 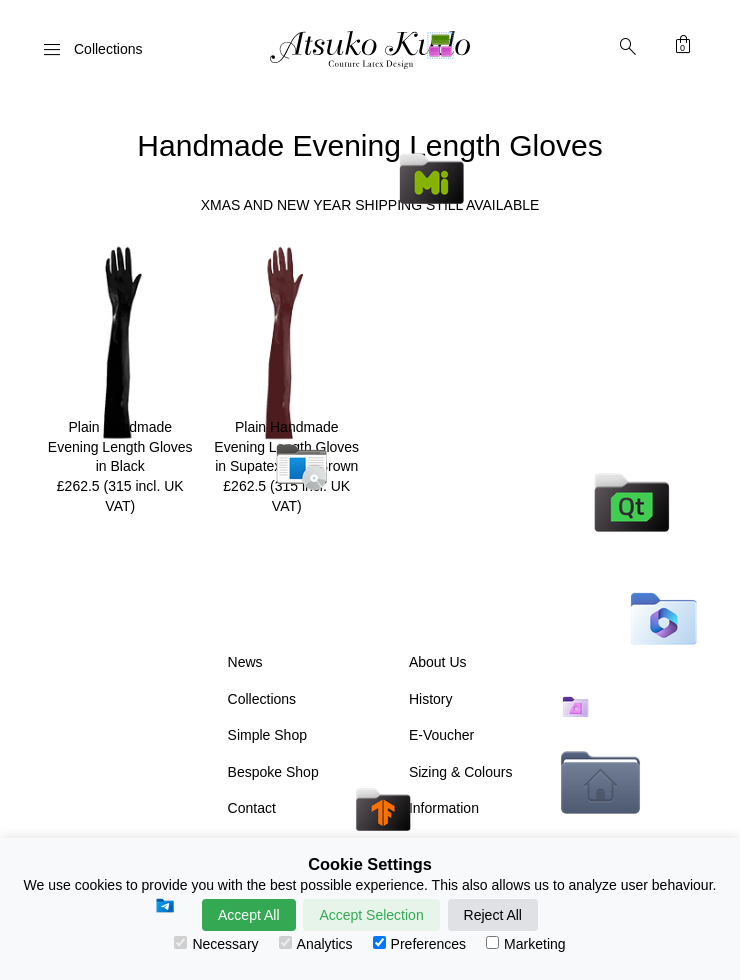 I want to click on open tensorflow project folder, so click(x=383, y=811).